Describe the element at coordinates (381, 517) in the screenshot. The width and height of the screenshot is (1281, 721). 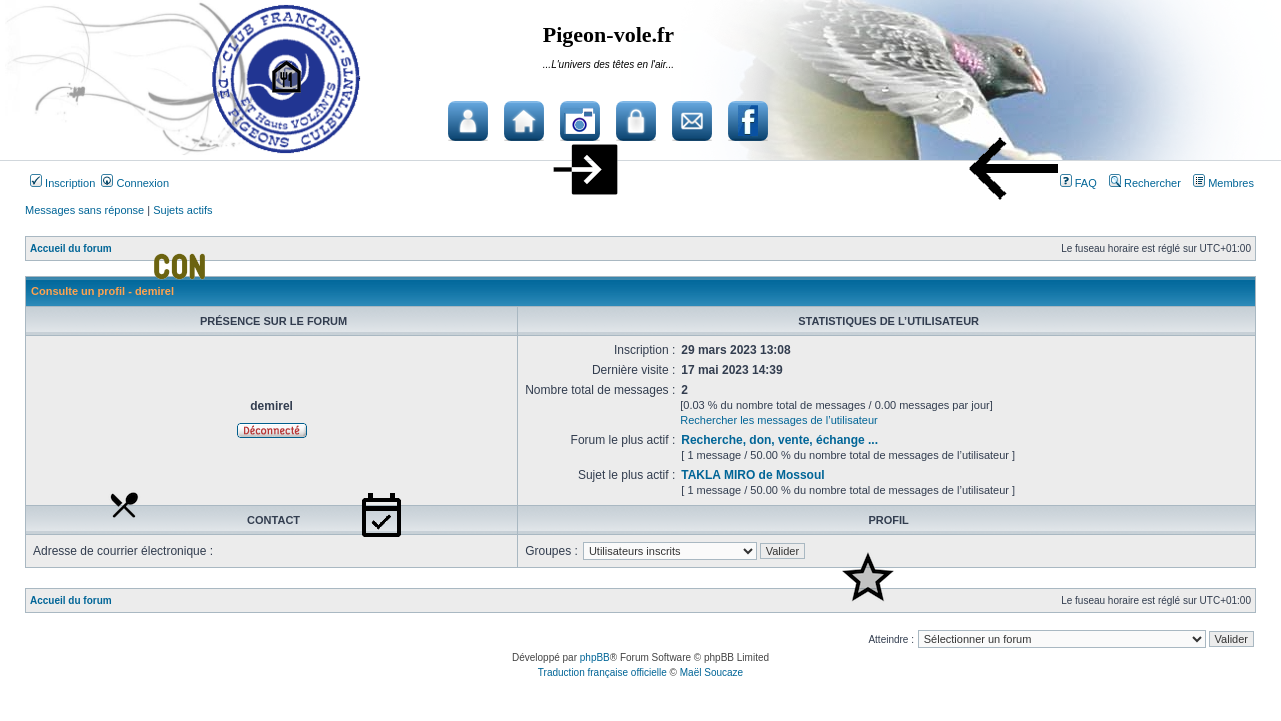
I see `event confirmed or available` at that location.